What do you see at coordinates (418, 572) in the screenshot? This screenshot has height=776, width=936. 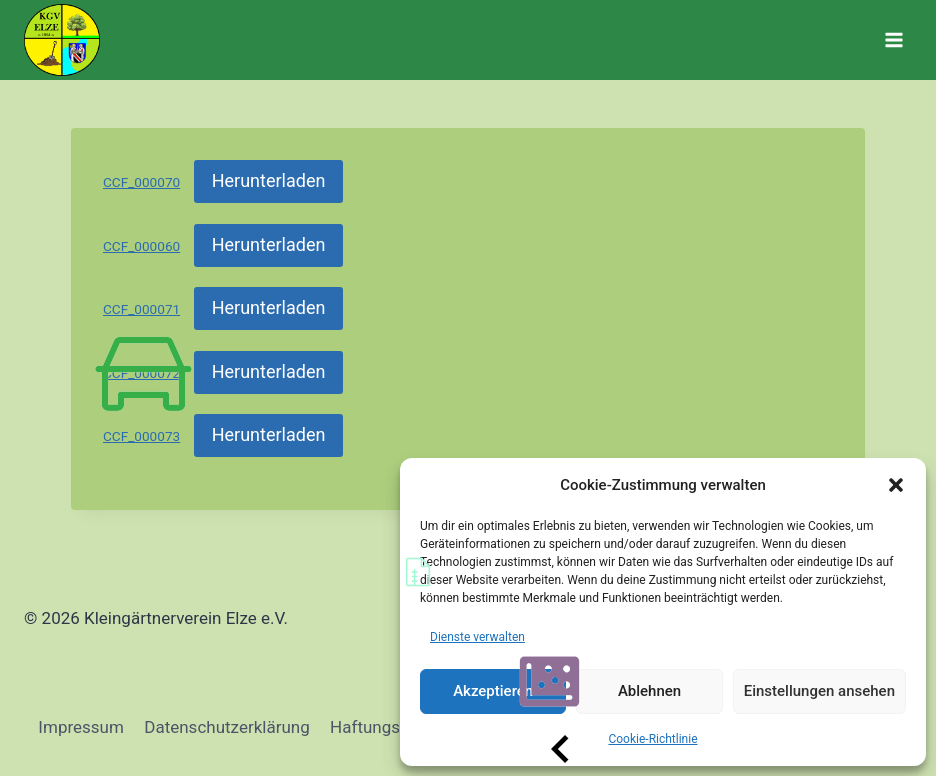 I see `access compressed or archived files` at bounding box center [418, 572].